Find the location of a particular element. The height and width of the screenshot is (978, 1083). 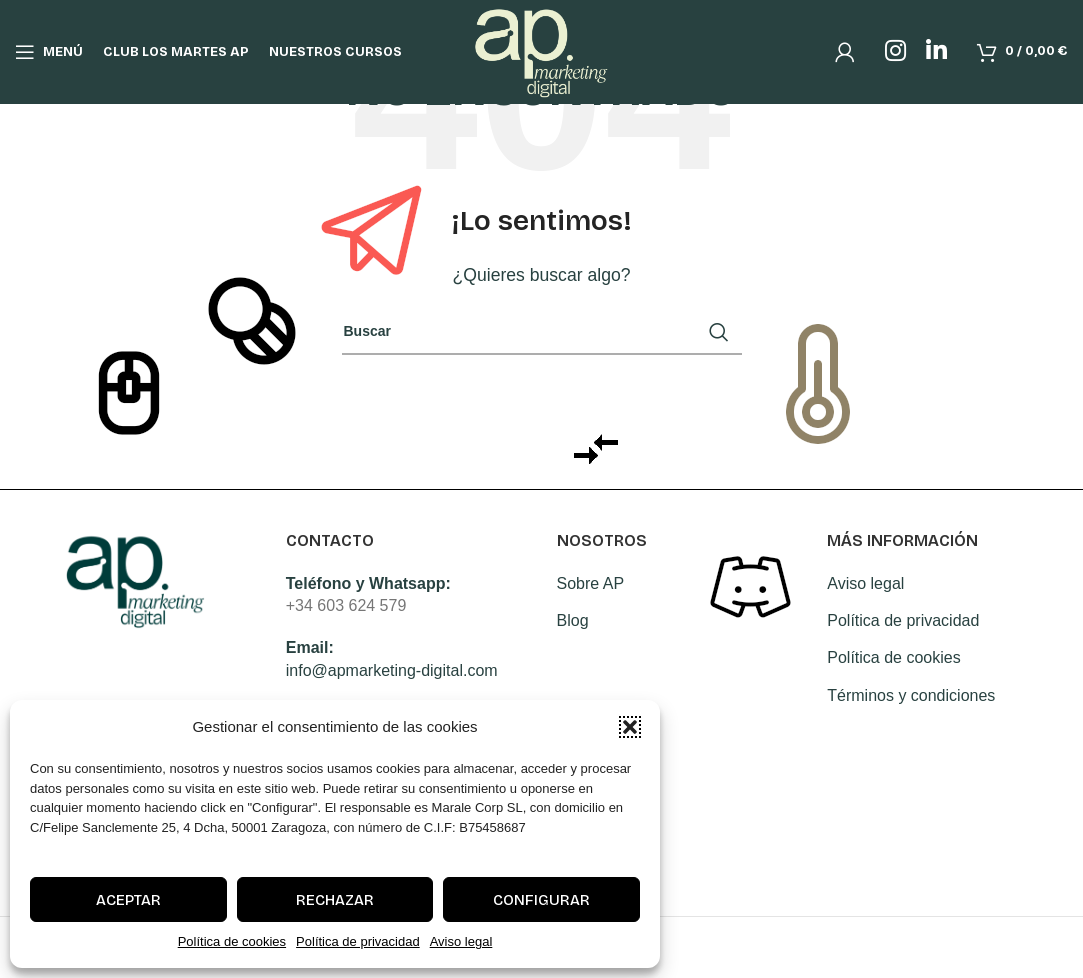

open Discord is located at coordinates (750, 585).